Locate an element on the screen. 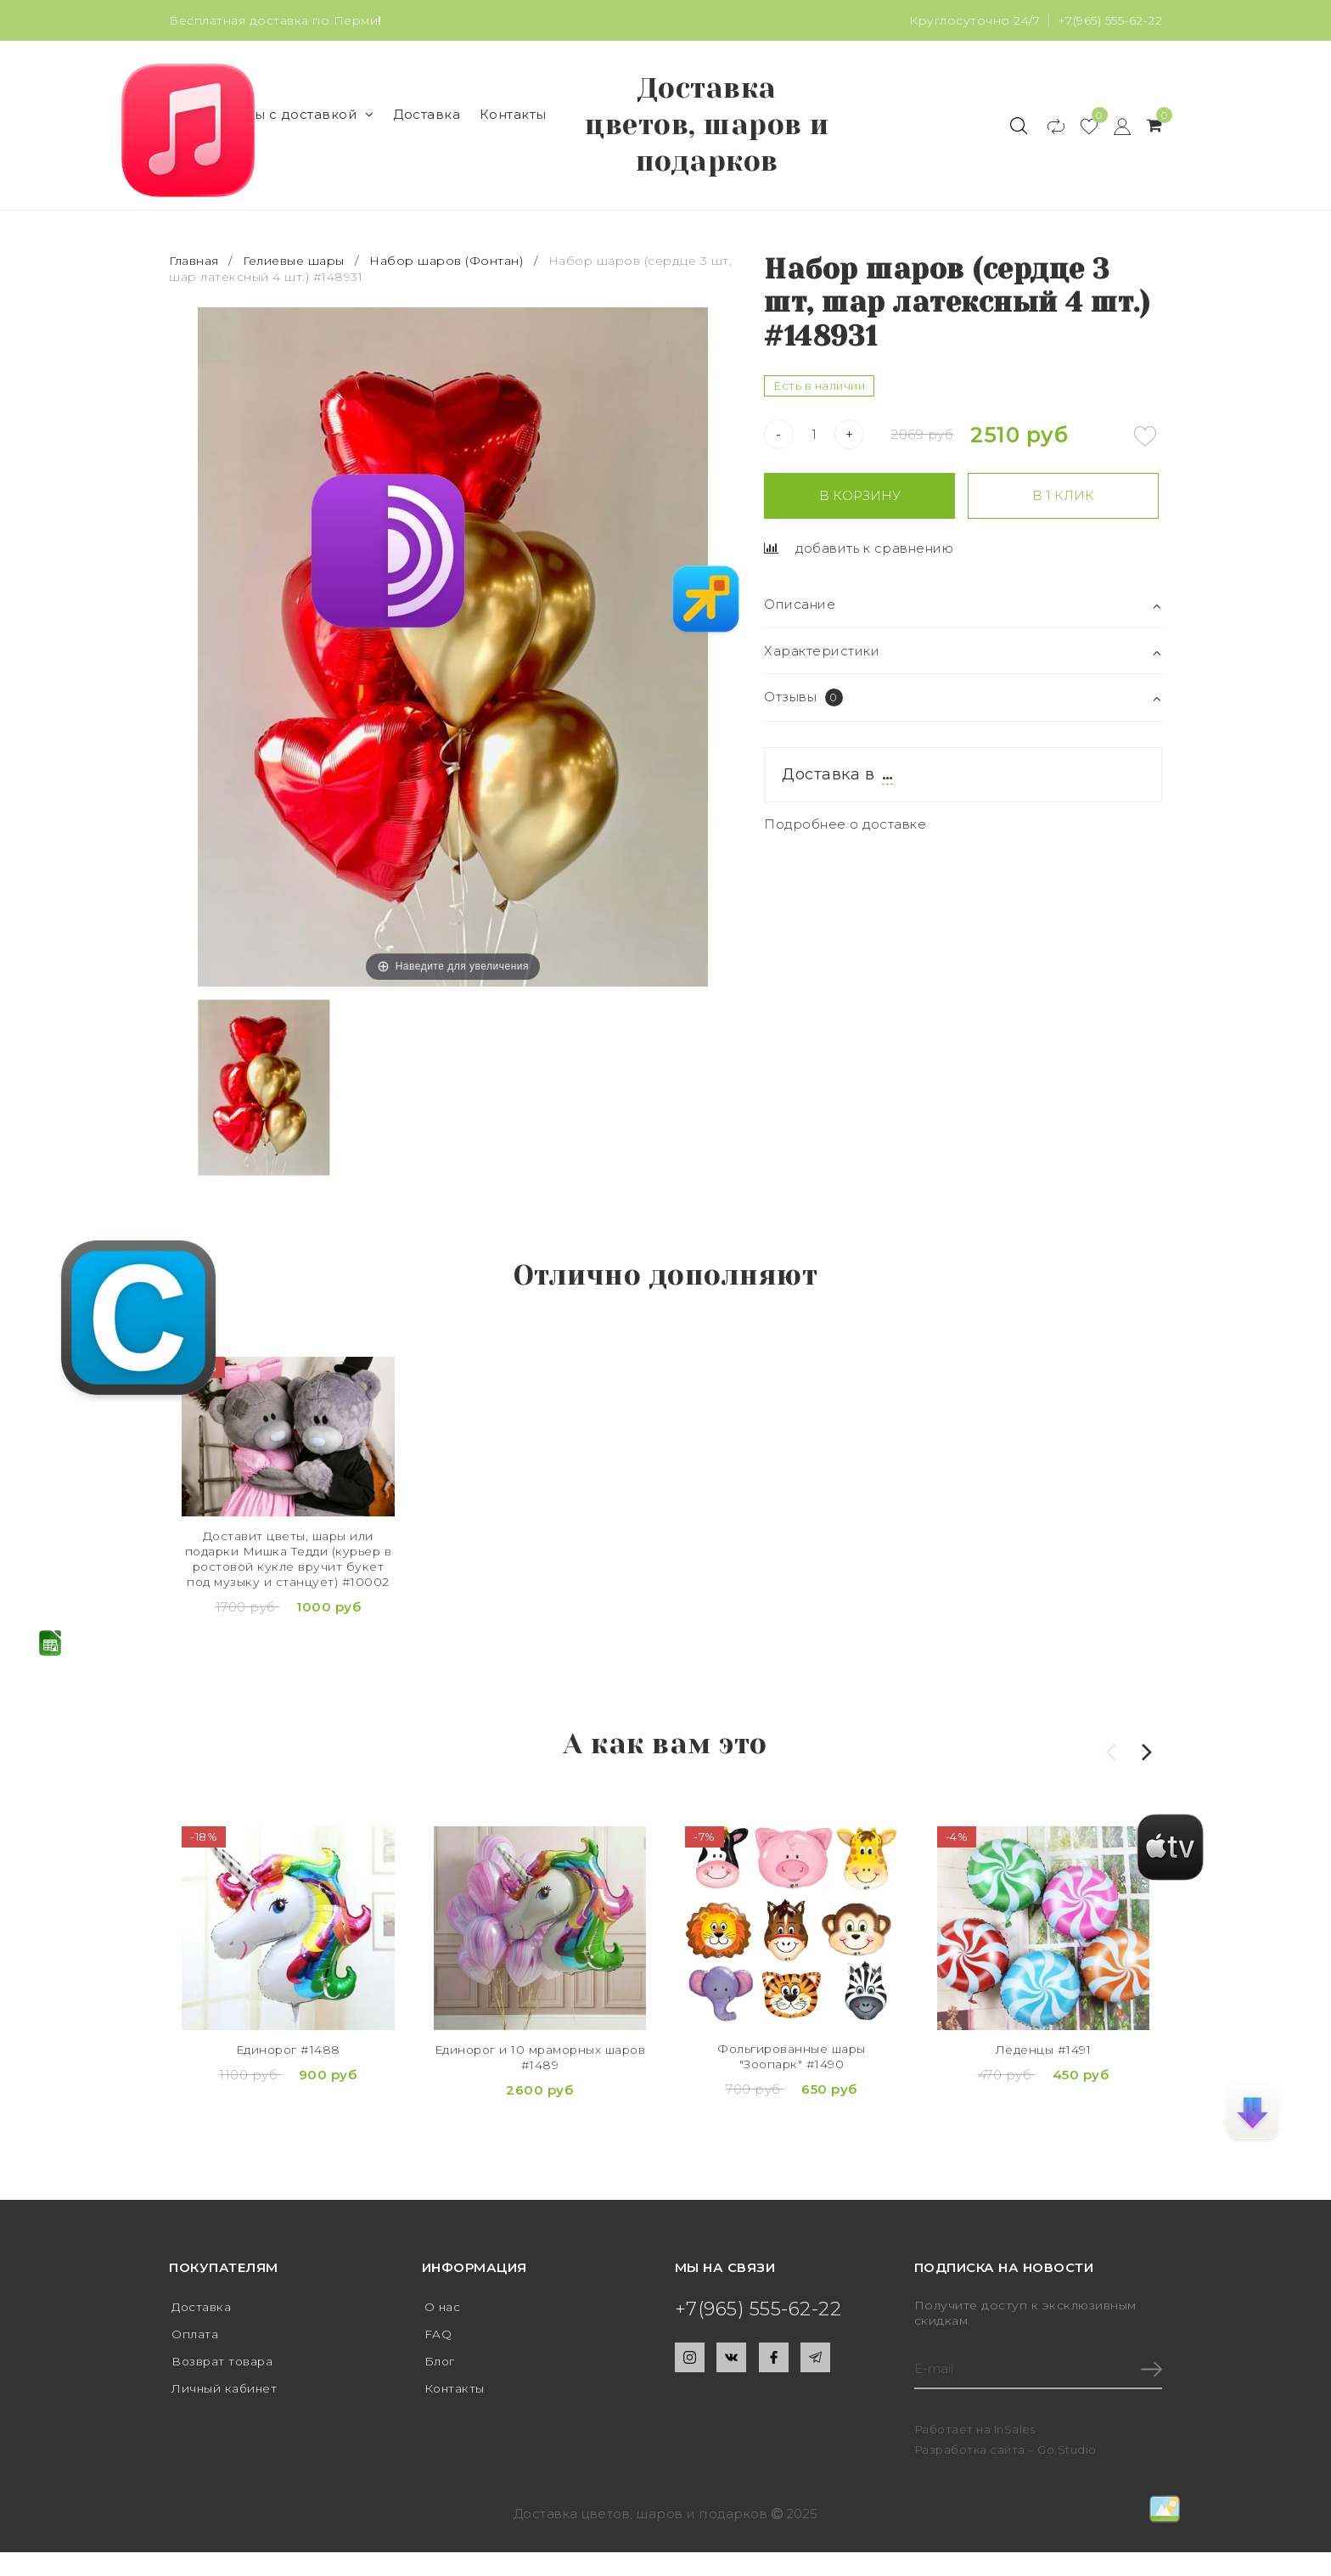 The width and height of the screenshot is (1331, 2576). open the photos app is located at coordinates (1165, 2509).